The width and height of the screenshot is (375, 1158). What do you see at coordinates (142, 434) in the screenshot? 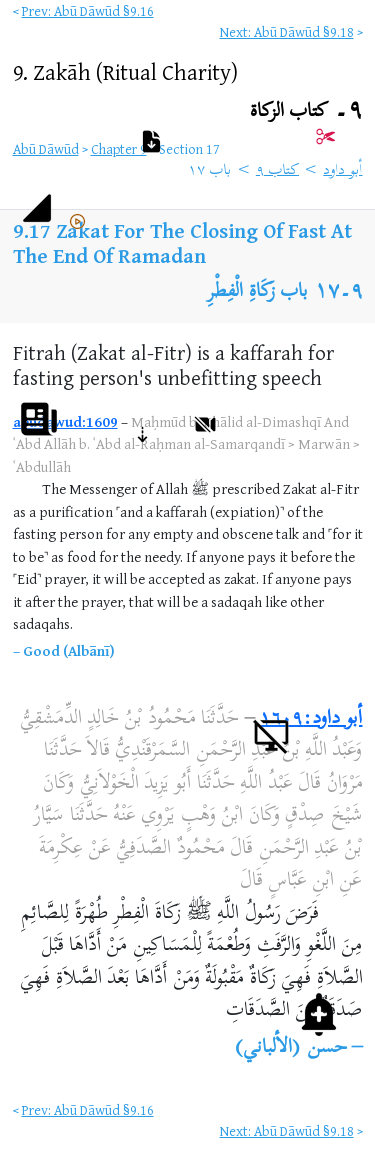
I see `download in progress` at bounding box center [142, 434].